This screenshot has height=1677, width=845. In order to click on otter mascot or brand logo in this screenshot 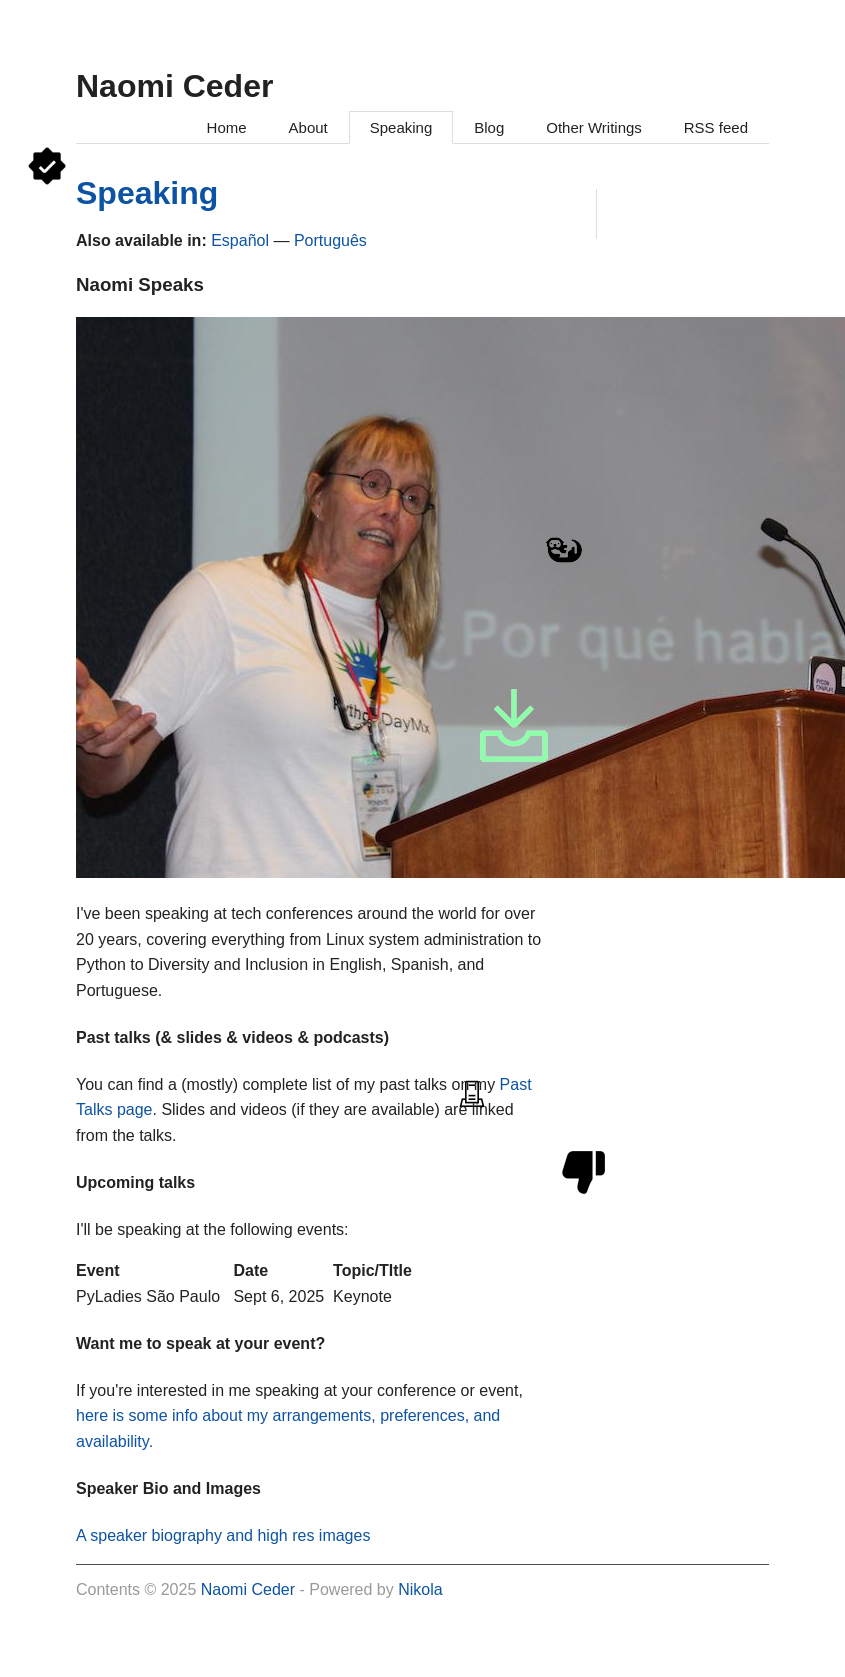, I will do `click(564, 550)`.